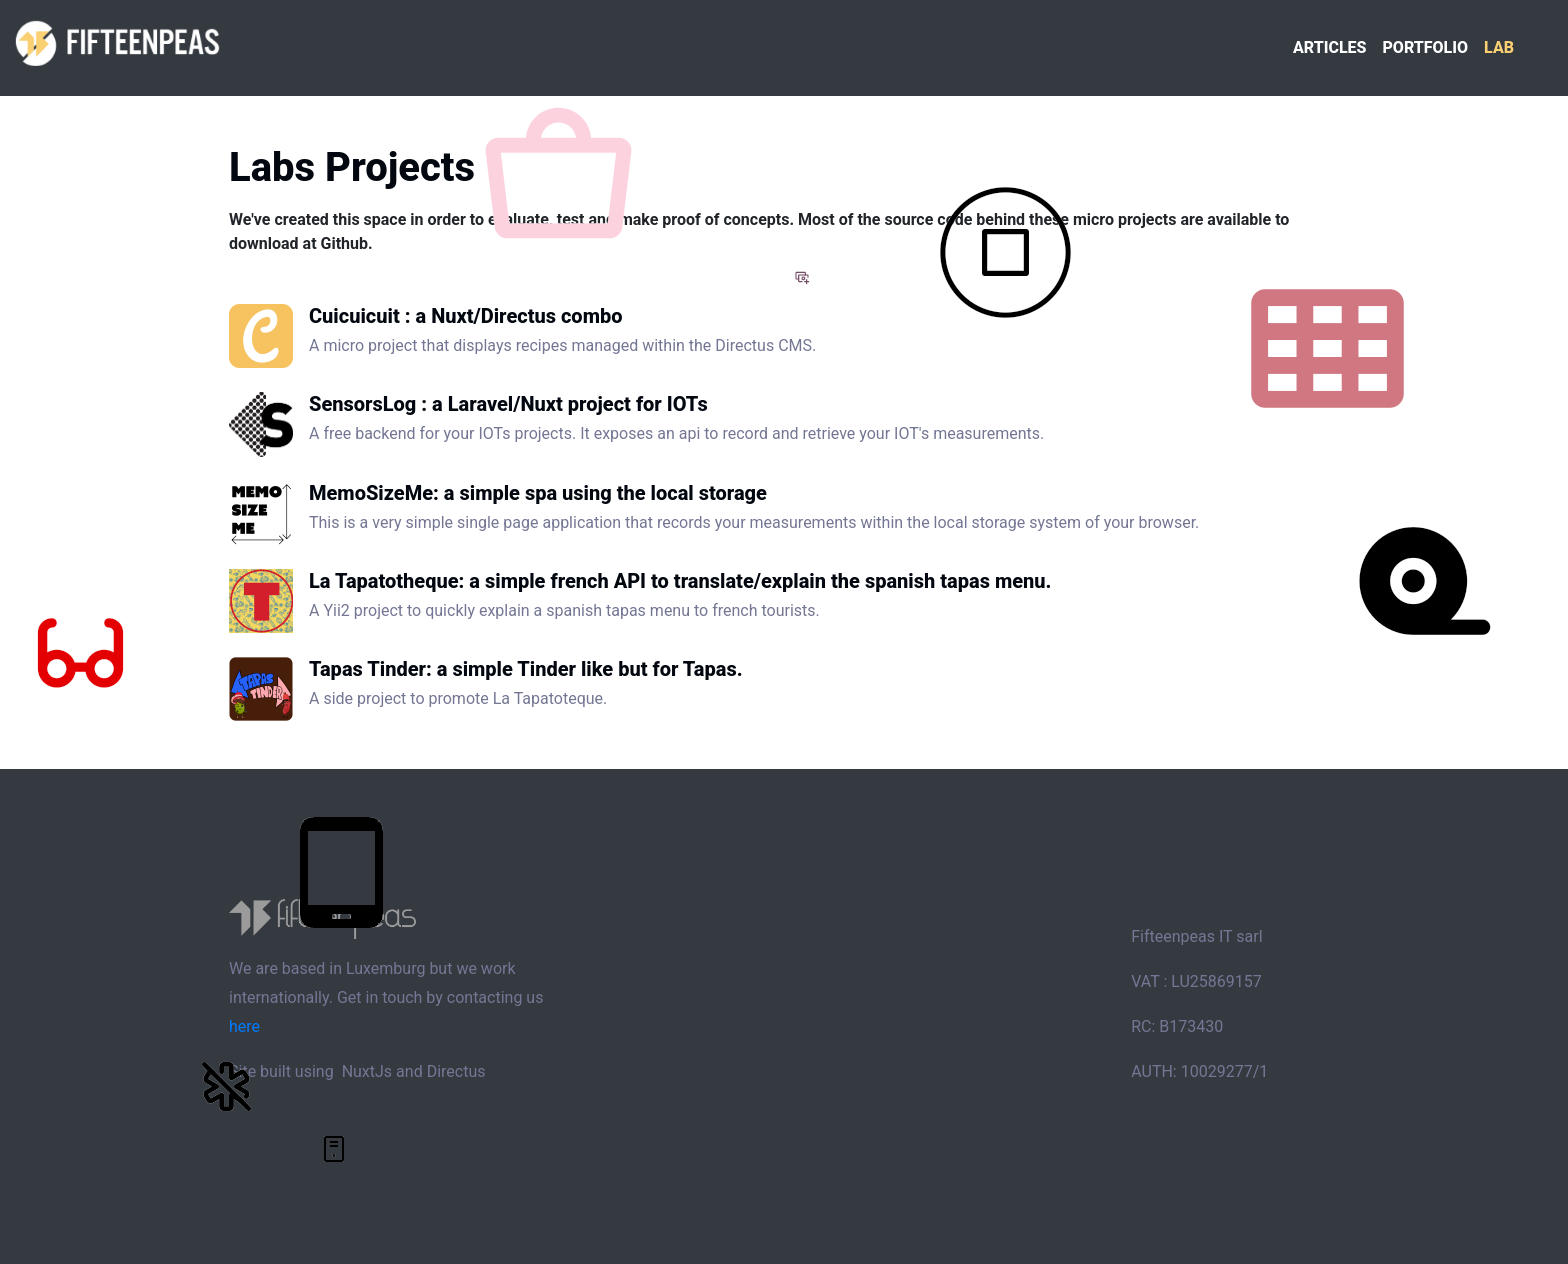  I want to click on access server or desktop computer settings, so click(334, 1149).